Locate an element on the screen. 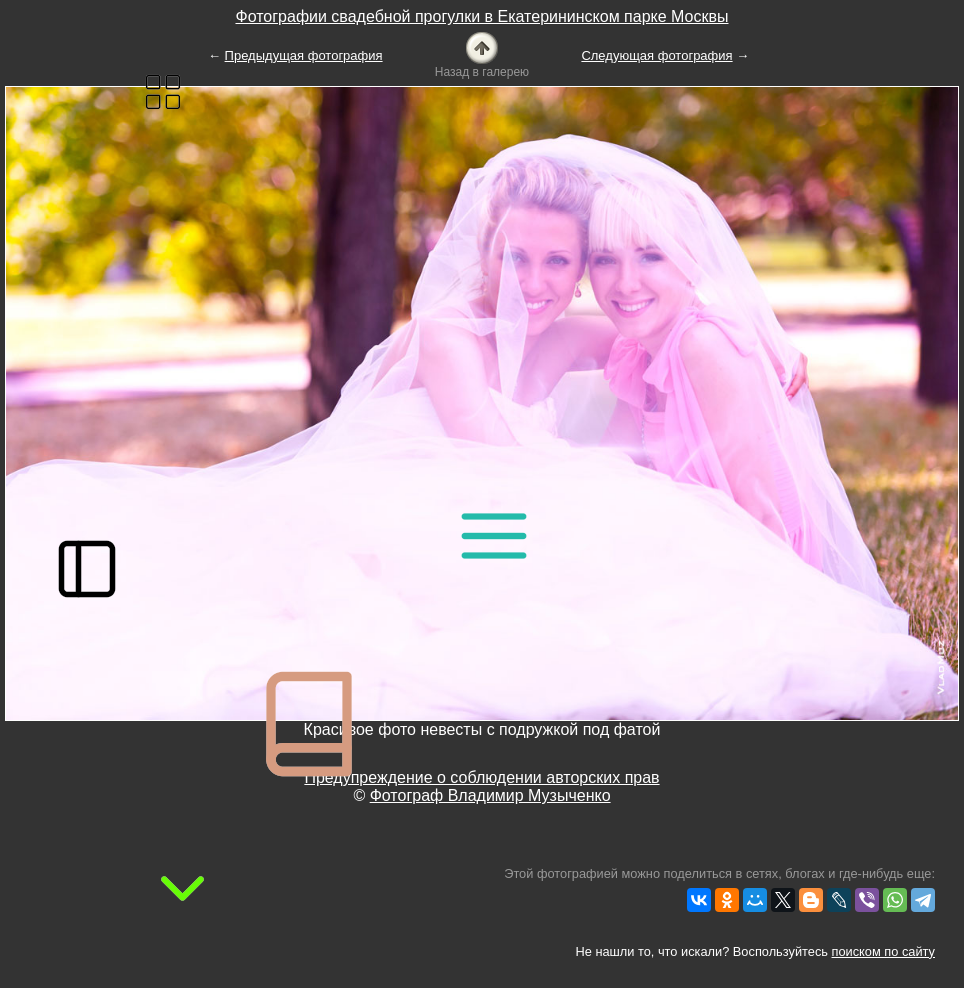  toggle the sidebar panel is located at coordinates (87, 569).